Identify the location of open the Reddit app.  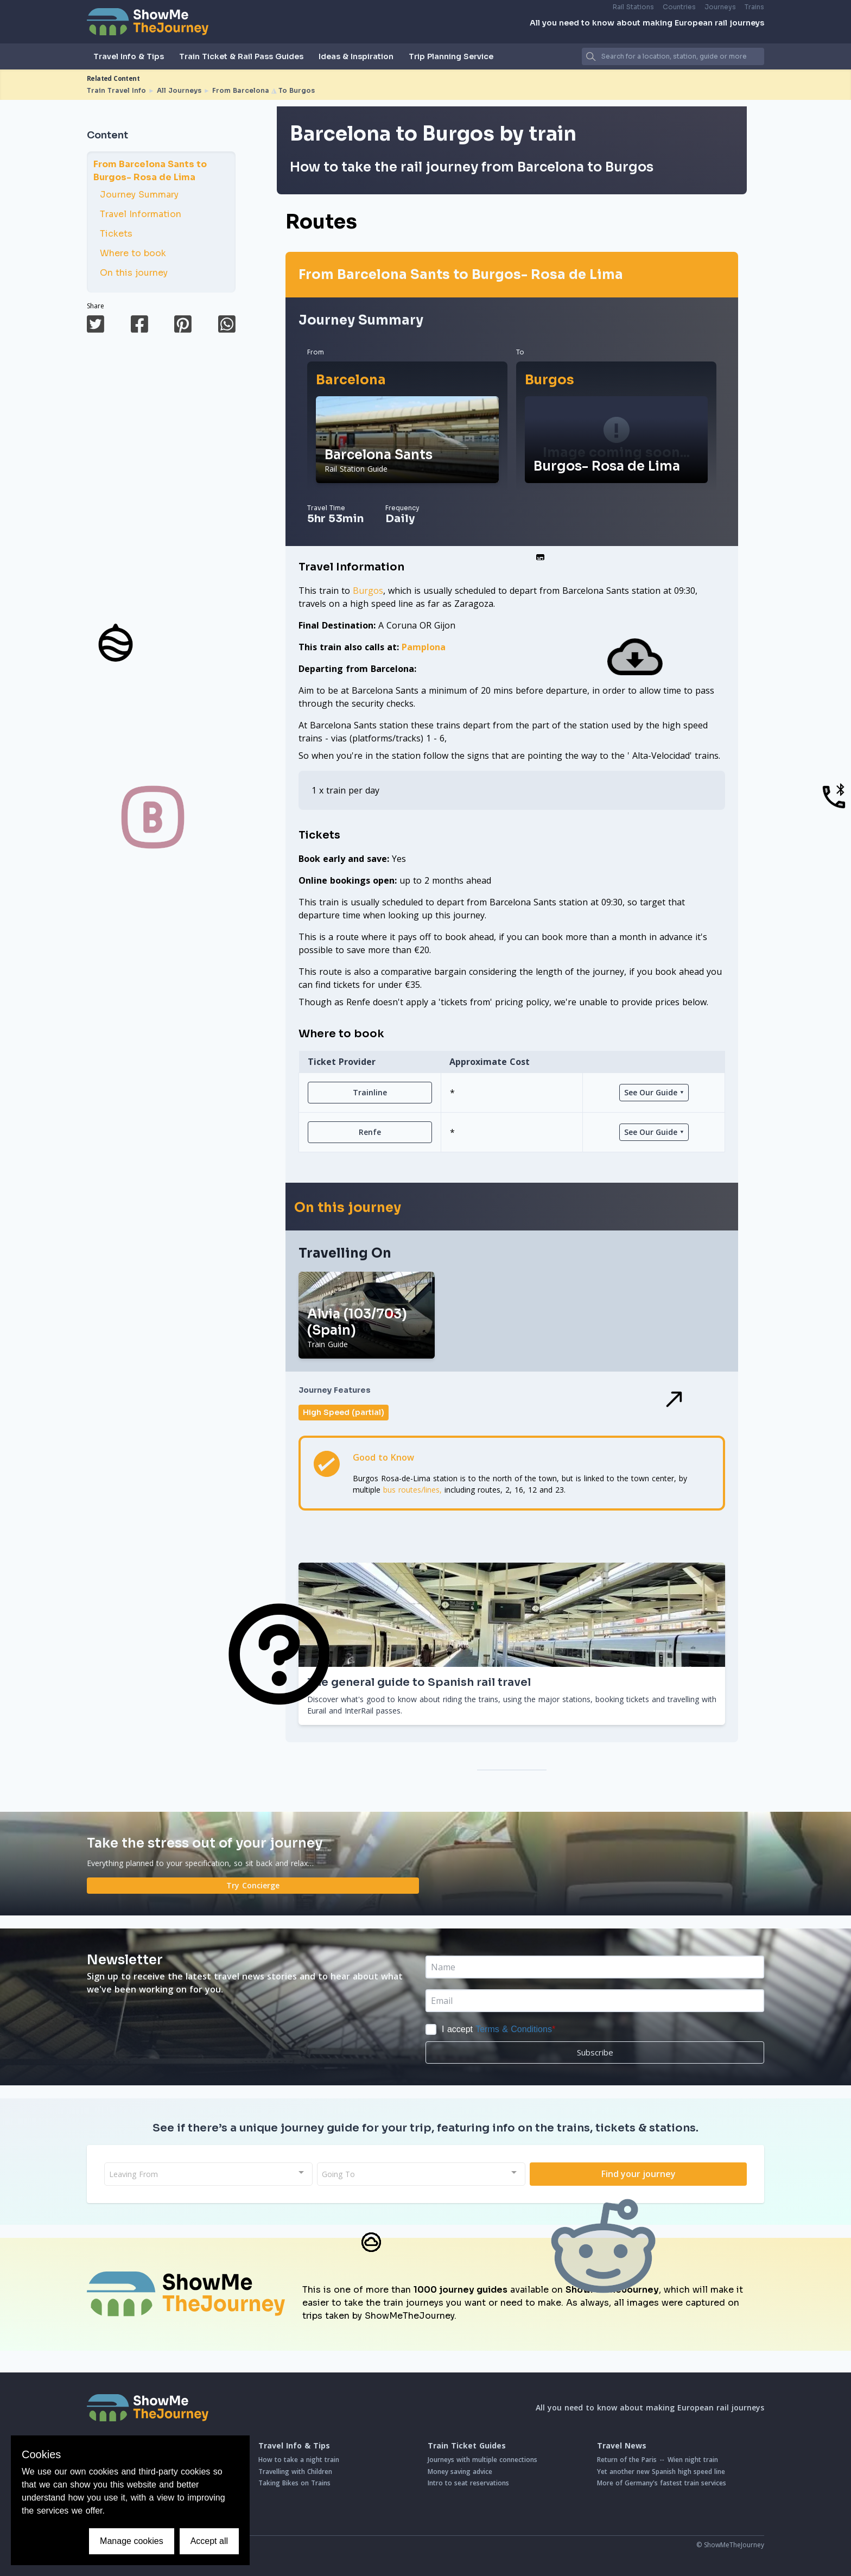
(603, 2251).